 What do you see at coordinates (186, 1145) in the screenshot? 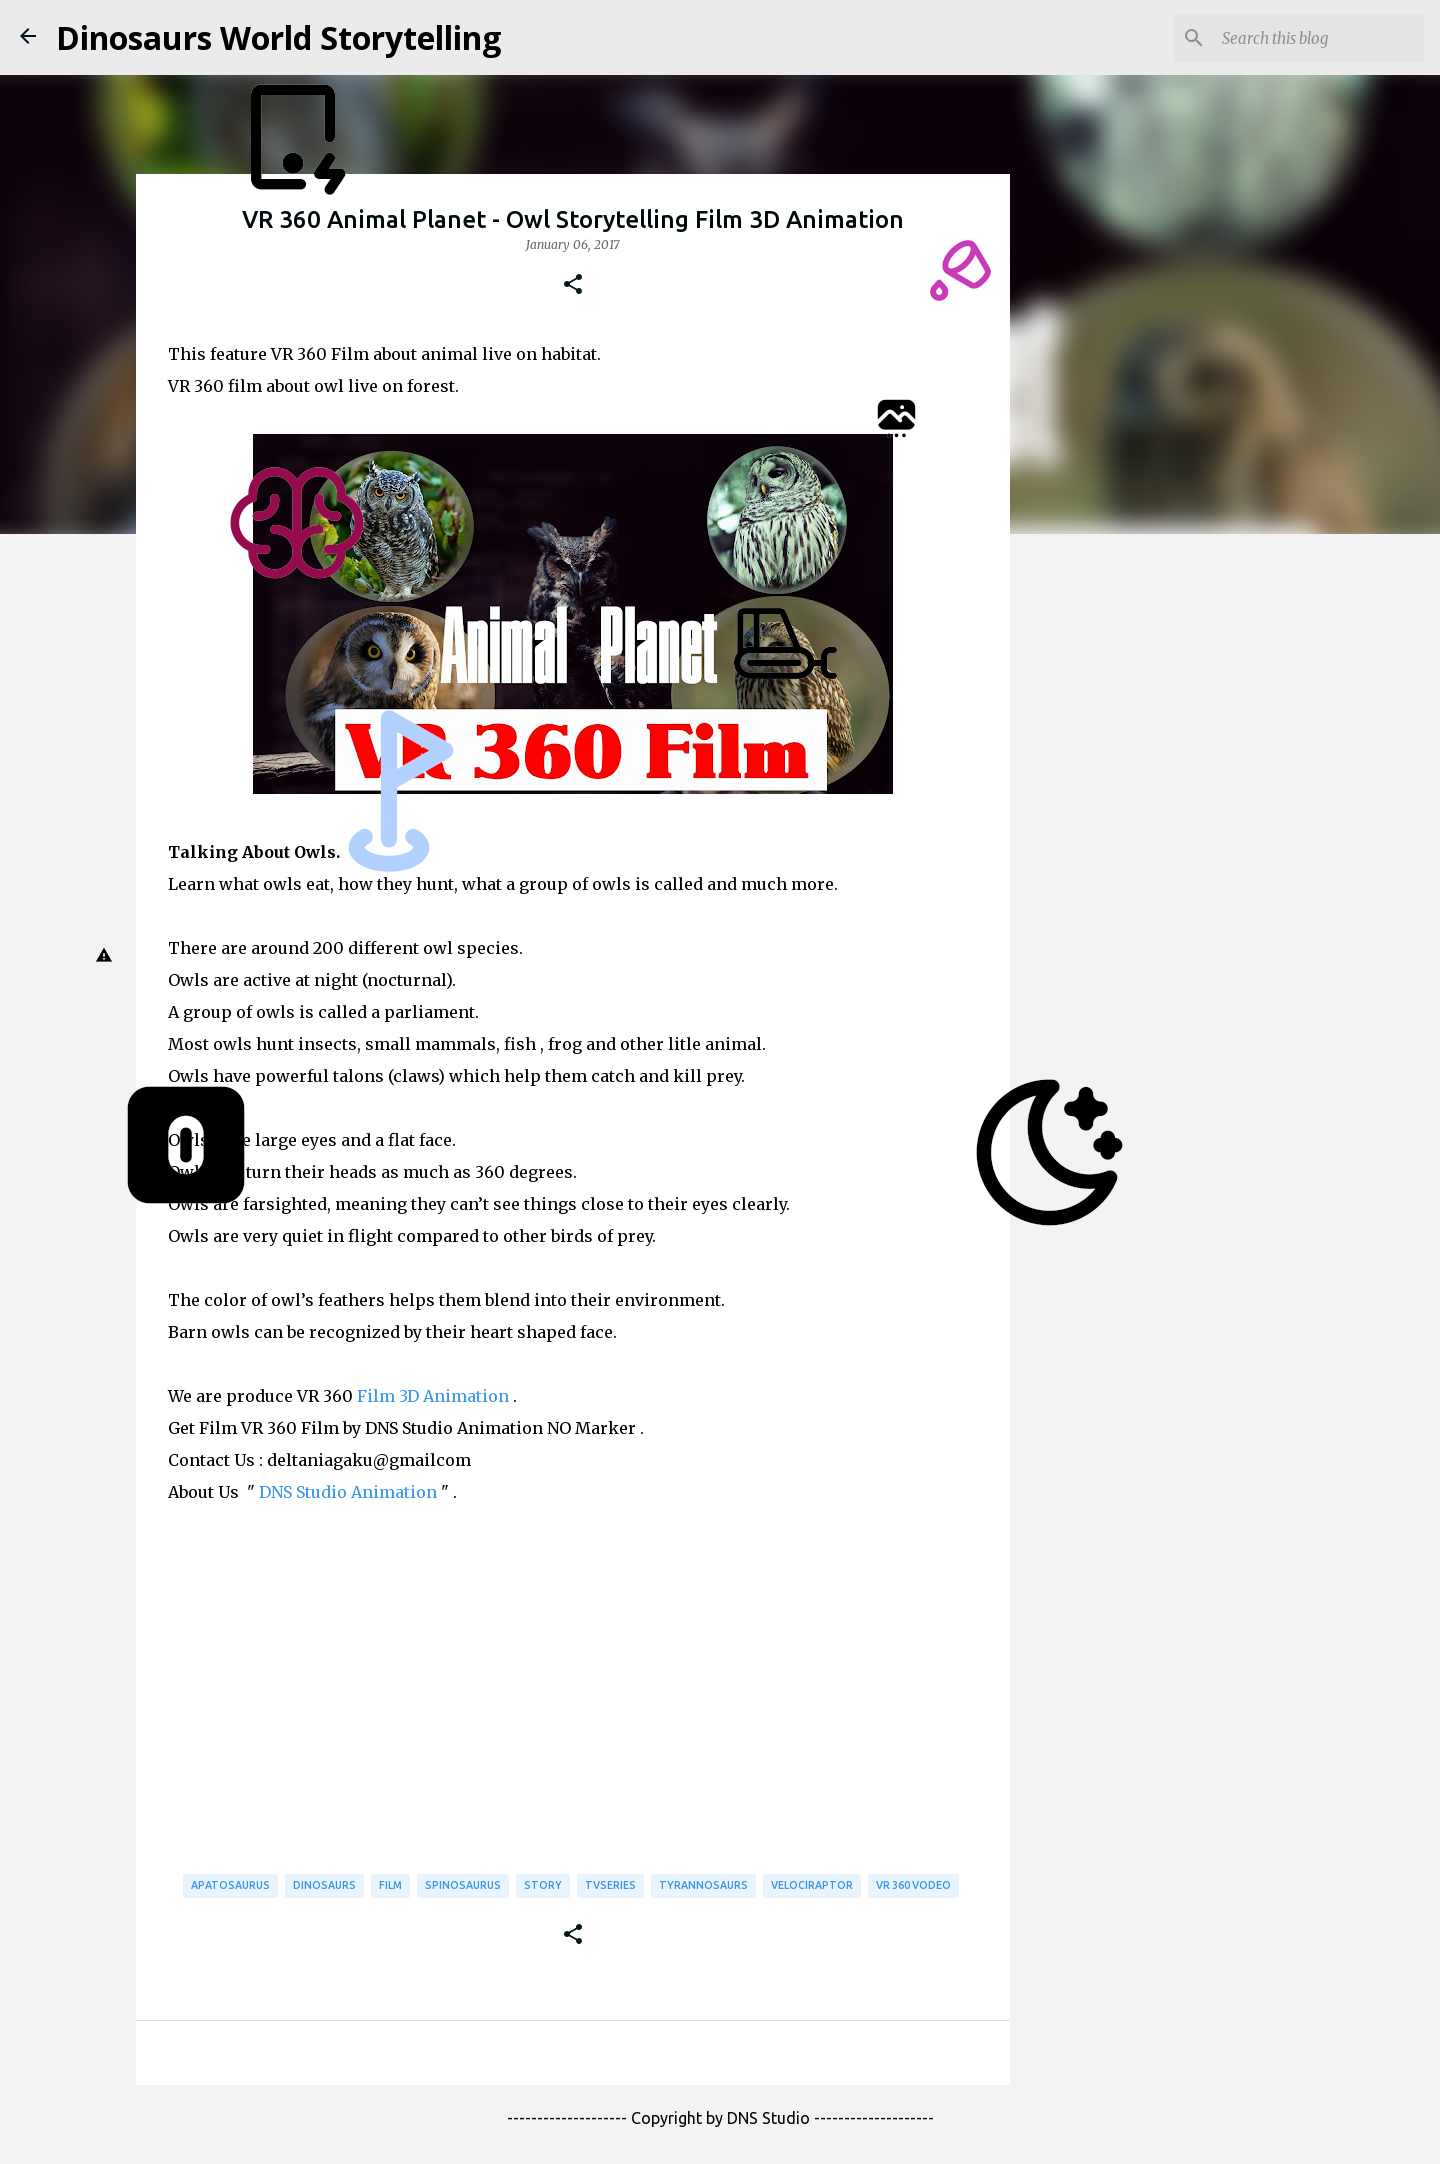
I see `indicates zero items or empty count` at bounding box center [186, 1145].